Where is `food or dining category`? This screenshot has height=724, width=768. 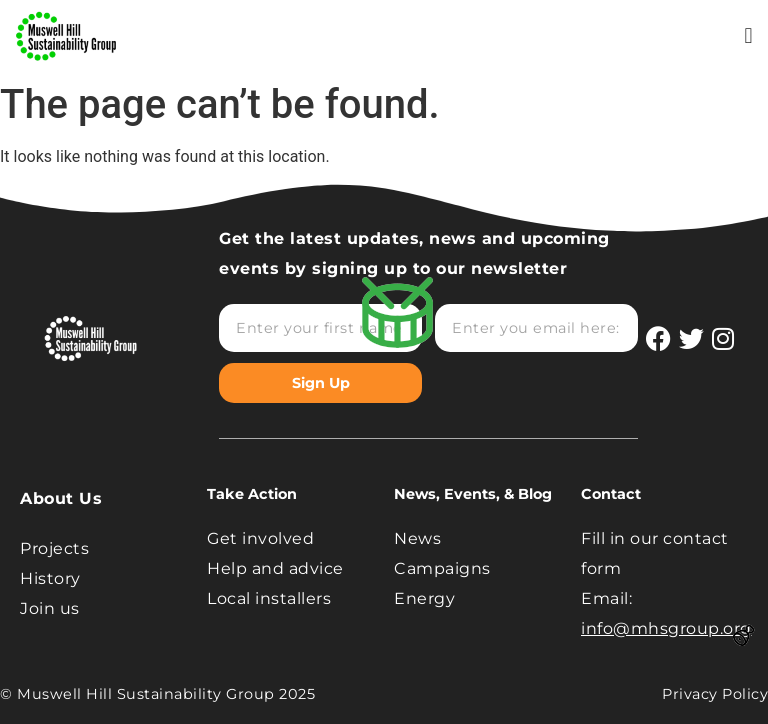
food or dining category is located at coordinates (743, 635).